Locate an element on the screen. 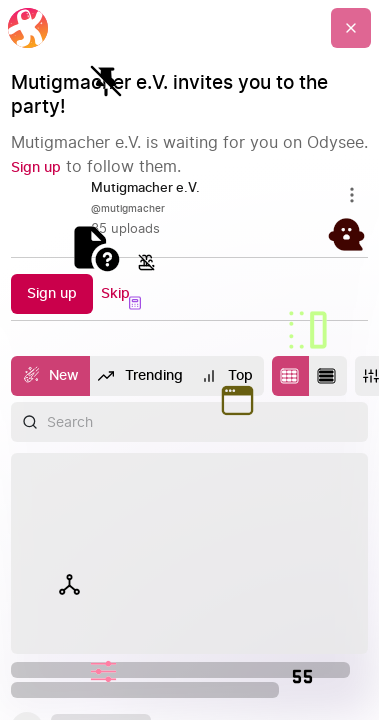 This screenshot has width=379, height=720. view organizational hierarchy or structure is located at coordinates (69, 584).